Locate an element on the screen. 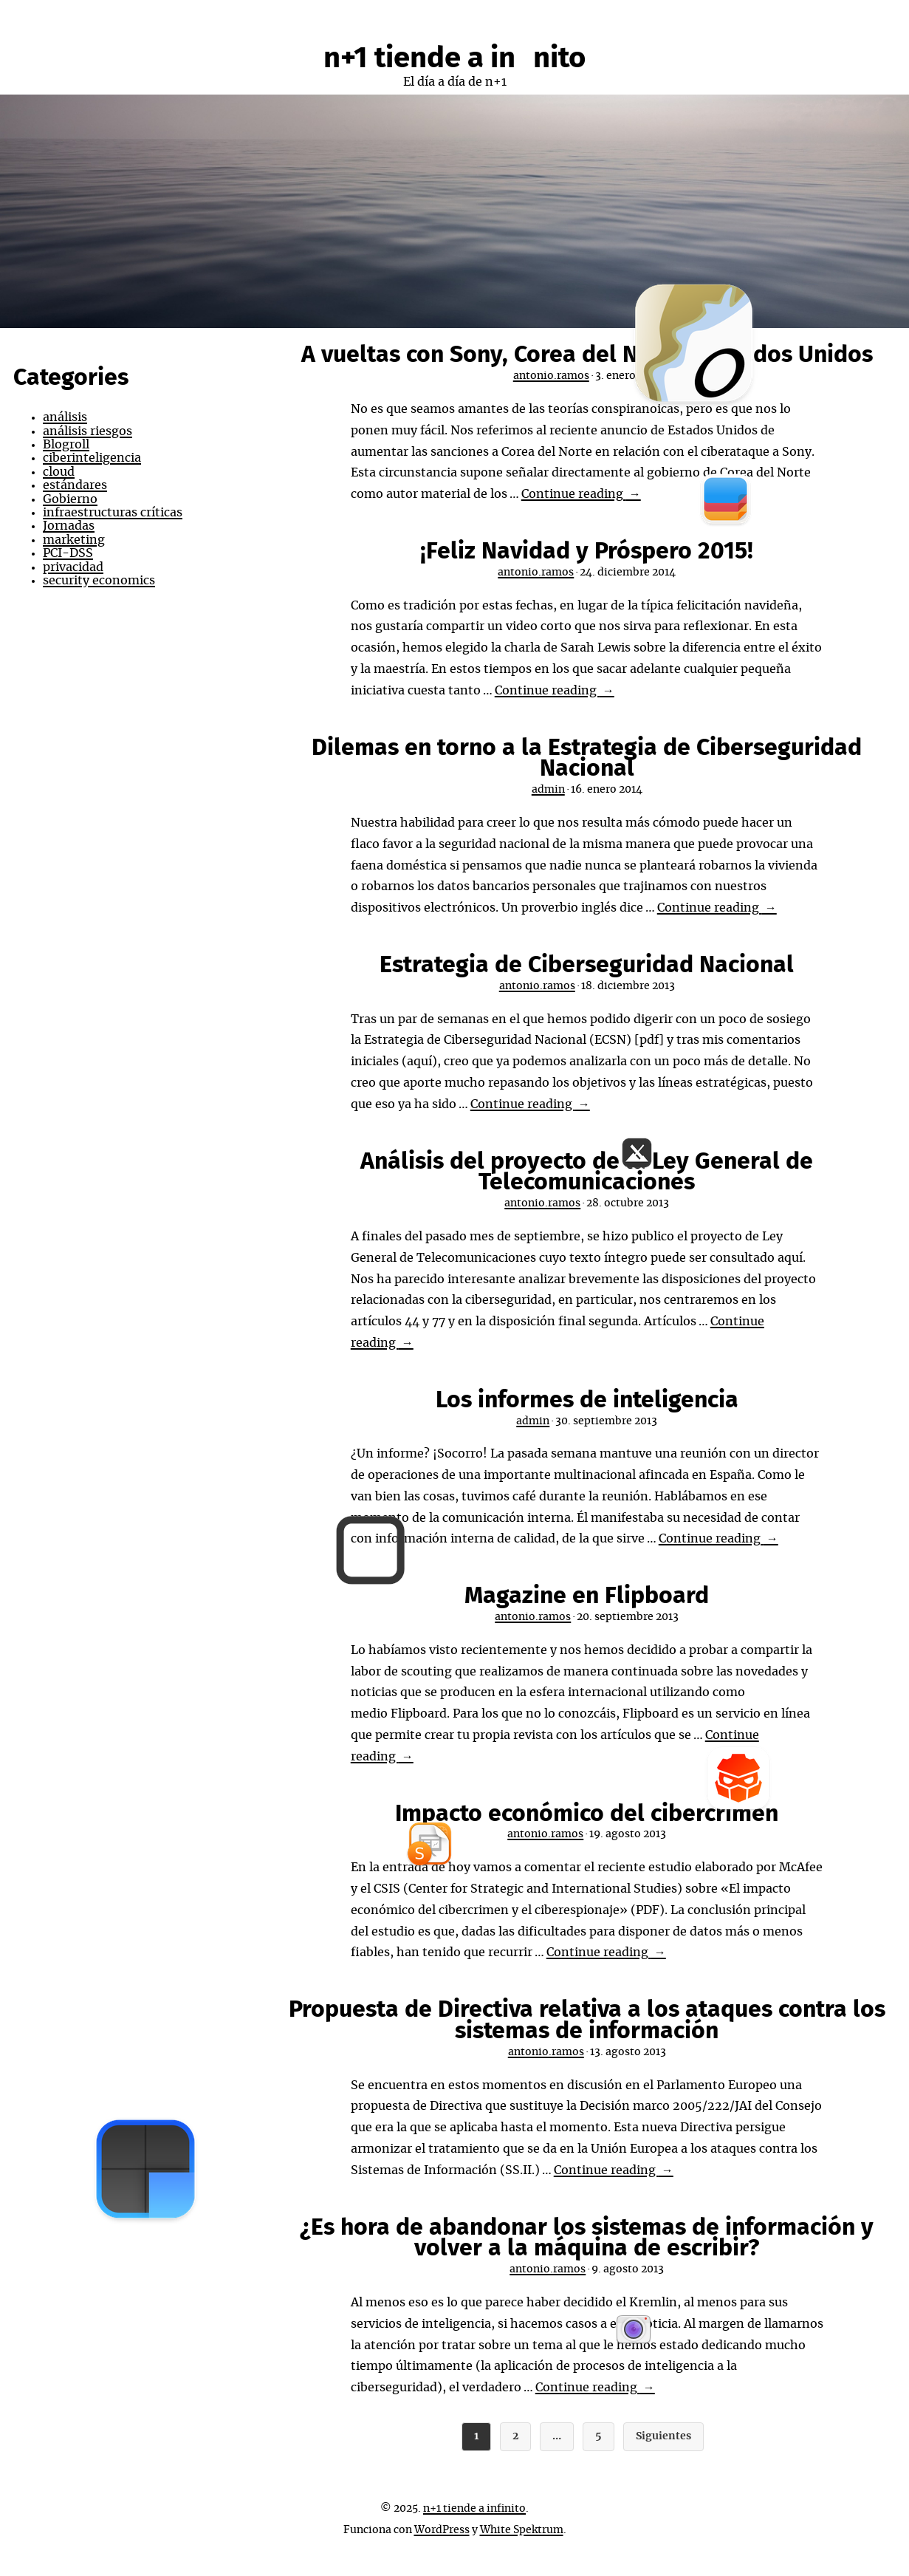  open freeoffice presentations app is located at coordinates (430, 1843).